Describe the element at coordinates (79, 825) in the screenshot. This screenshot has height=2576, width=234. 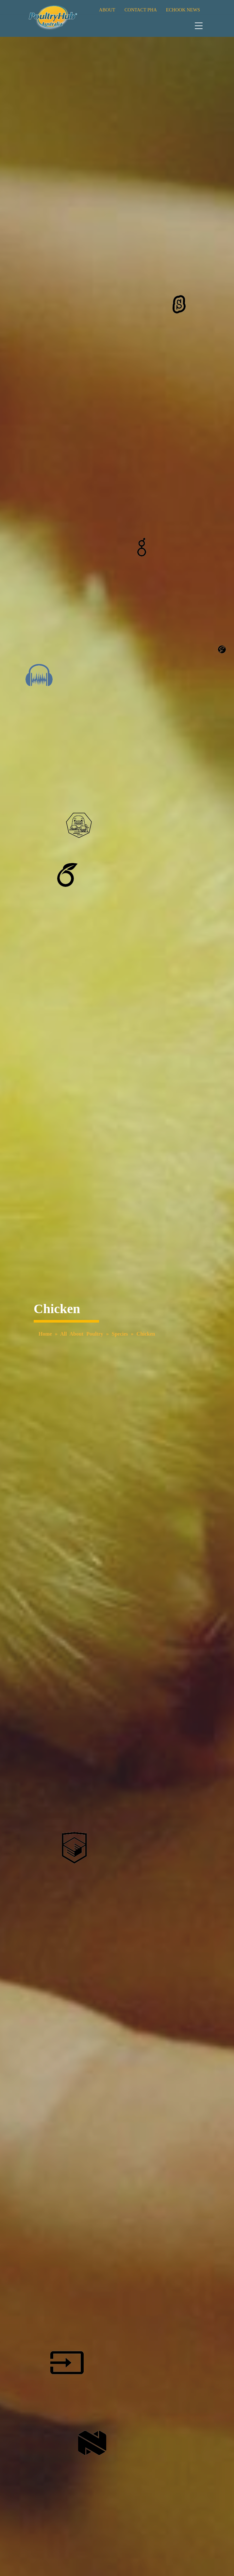
I see `open podman container management application` at that location.